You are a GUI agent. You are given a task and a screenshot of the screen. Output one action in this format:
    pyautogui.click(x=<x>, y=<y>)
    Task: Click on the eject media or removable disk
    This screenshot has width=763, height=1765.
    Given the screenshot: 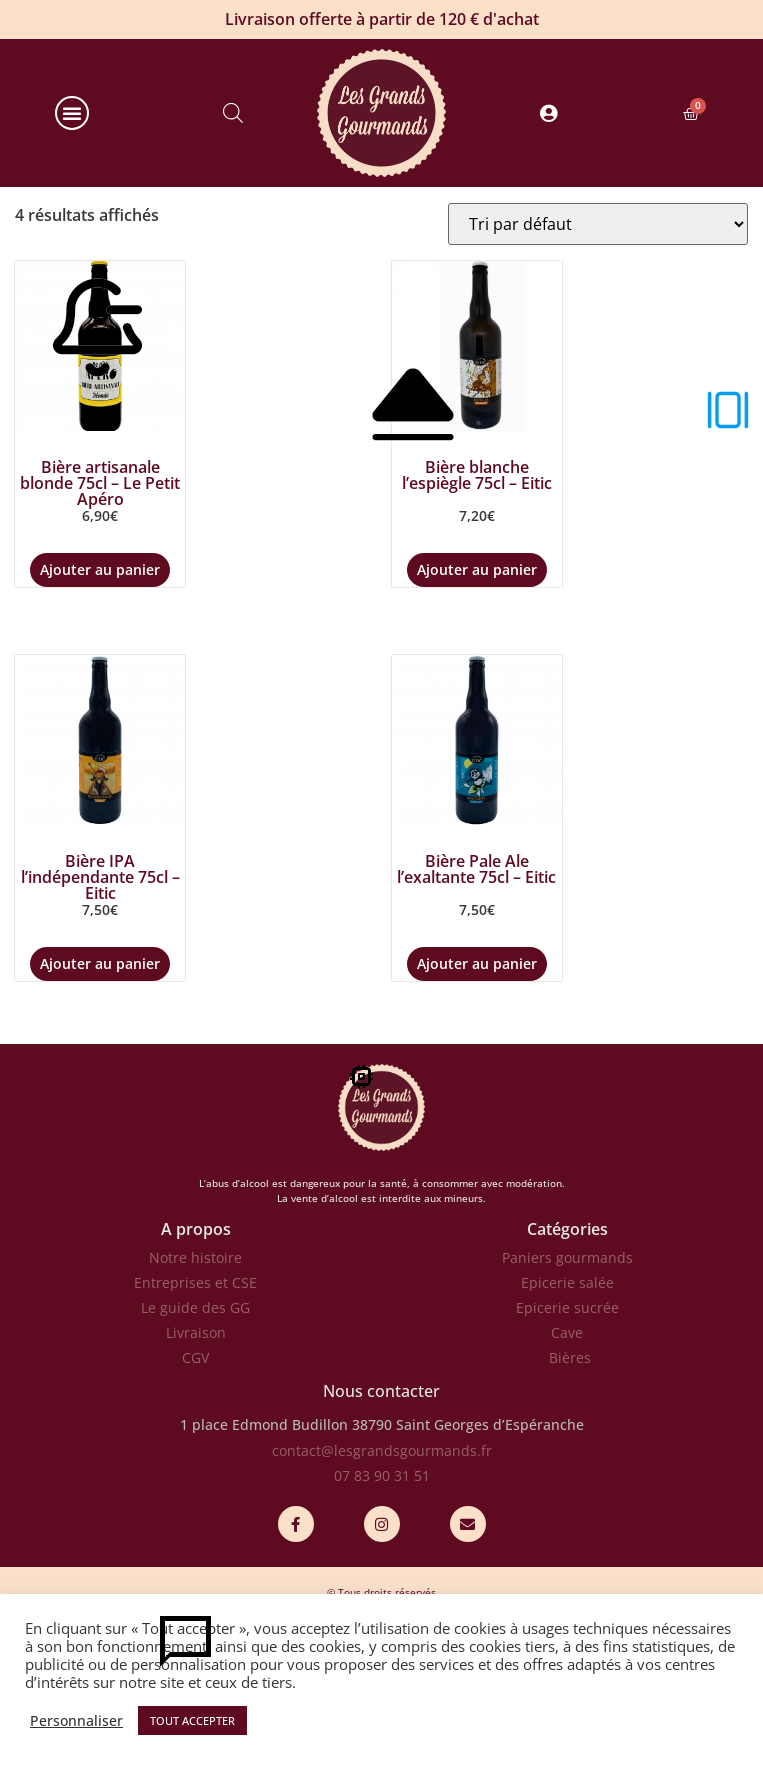 What is the action you would take?
    pyautogui.click(x=413, y=409)
    